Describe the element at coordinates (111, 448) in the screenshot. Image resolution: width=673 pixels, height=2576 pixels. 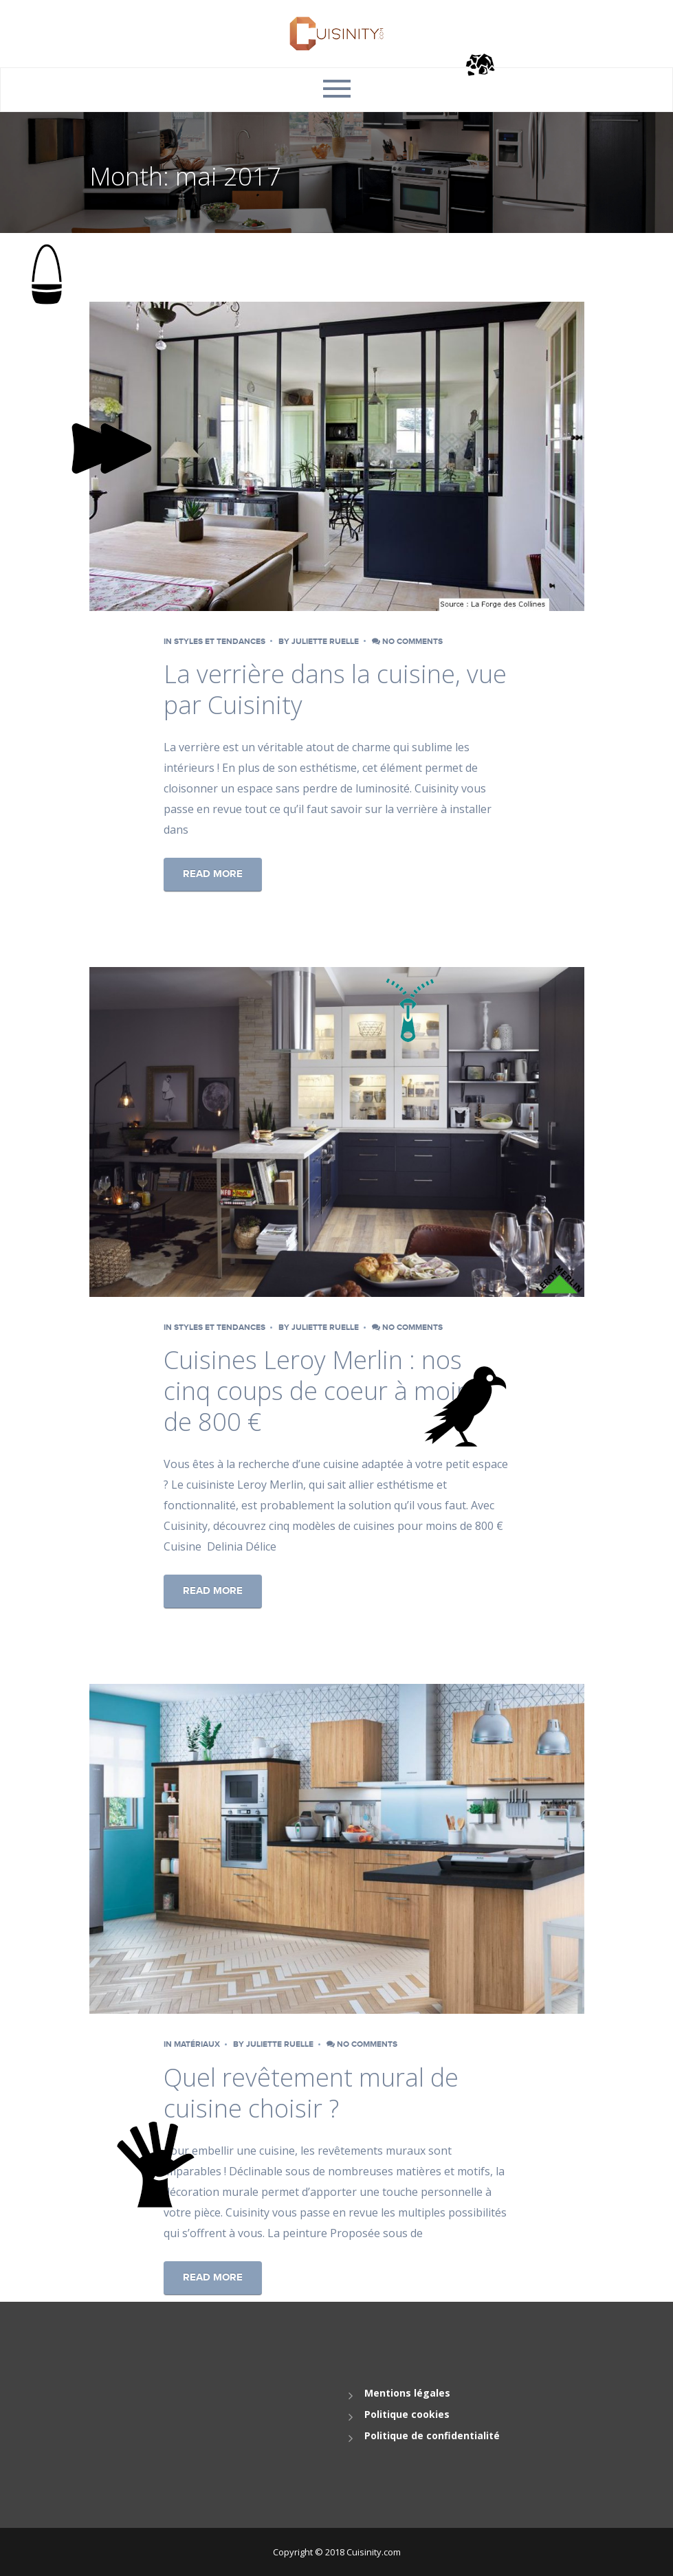
I see `skip forward or fast-forward media playback` at that location.